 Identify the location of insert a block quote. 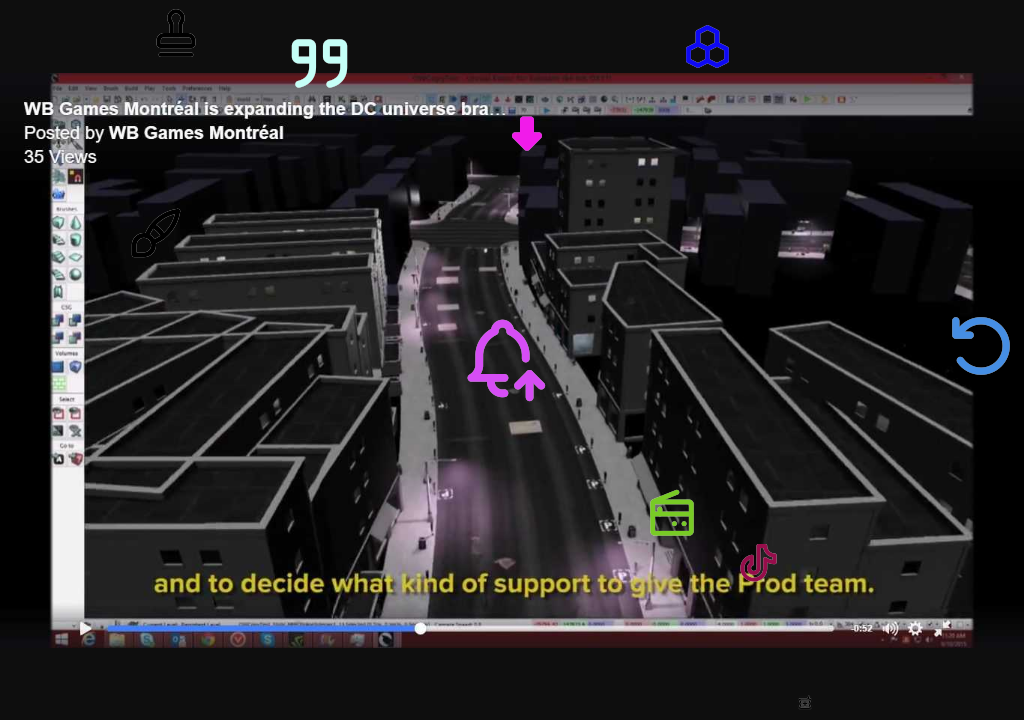
(319, 63).